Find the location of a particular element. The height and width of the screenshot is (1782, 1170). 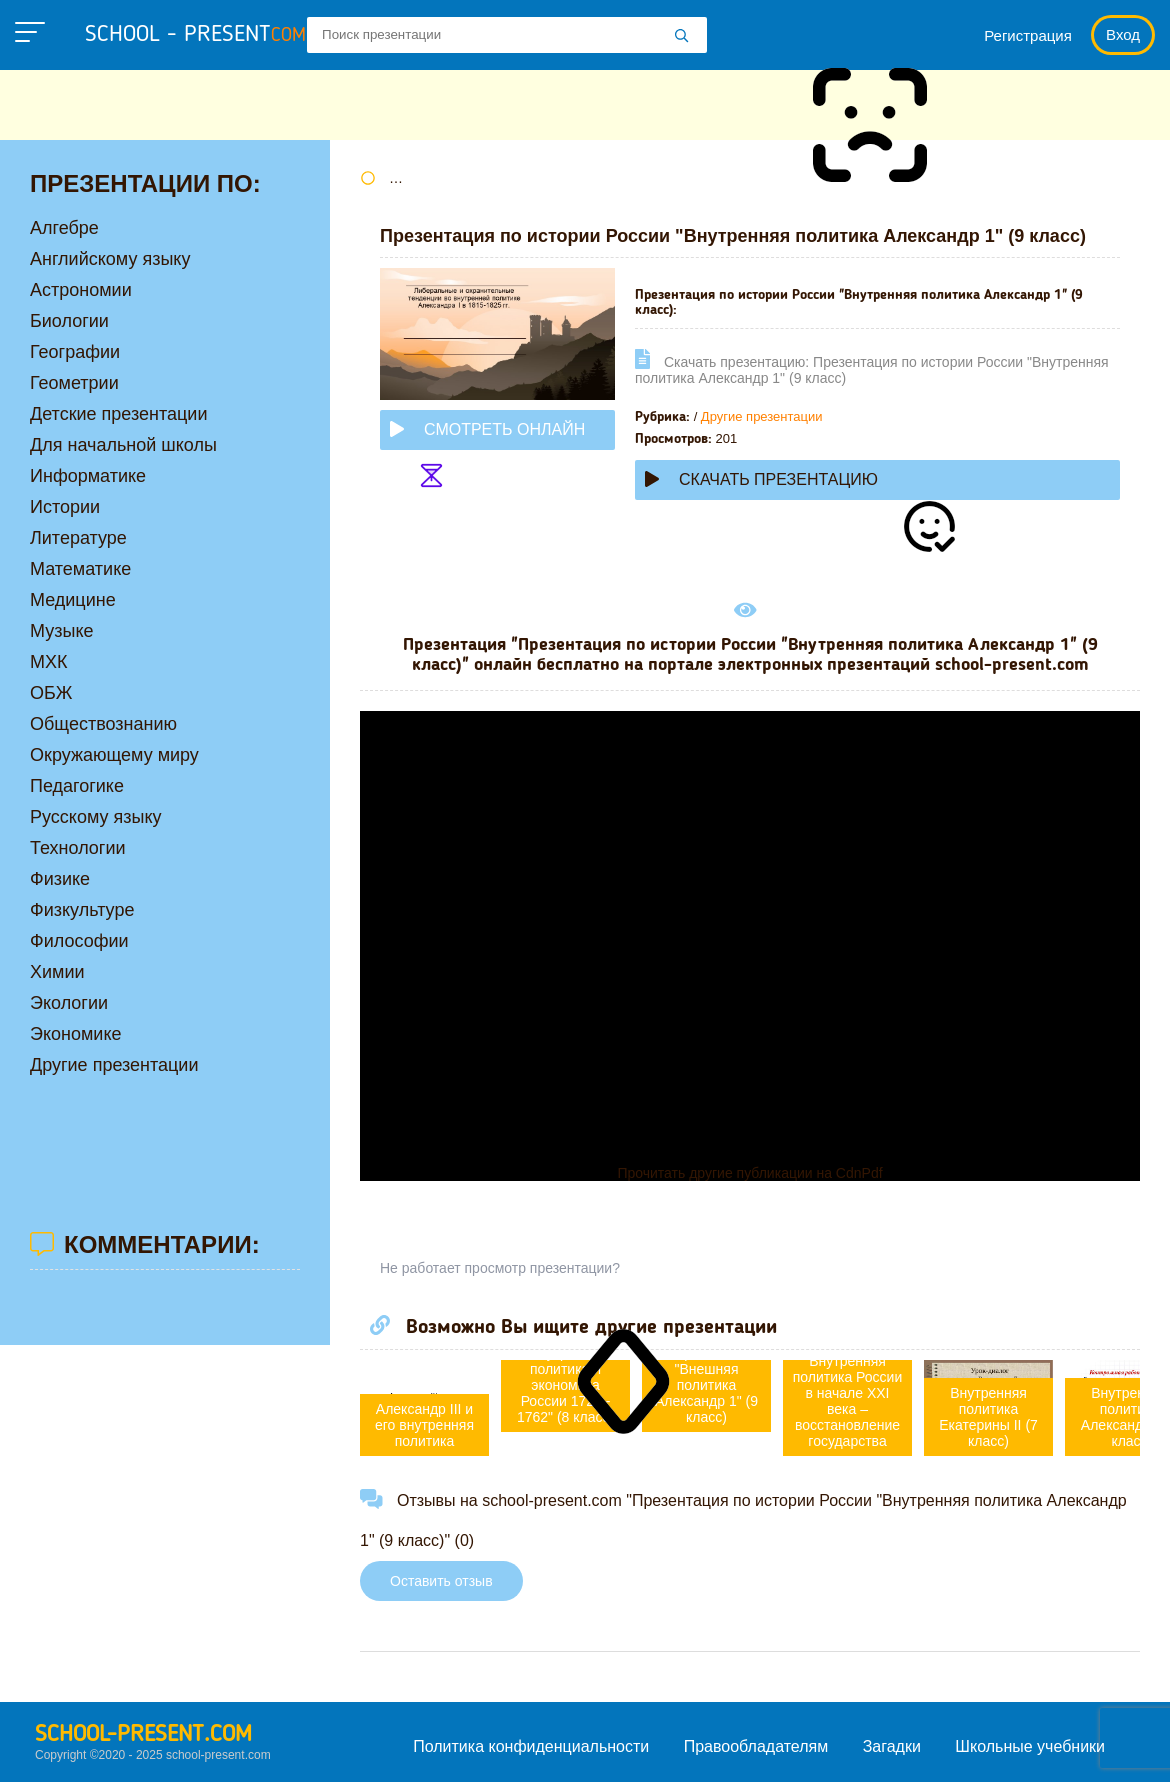

add or edit a keyframe in animation timeline is located at coordinates (623, 1381).